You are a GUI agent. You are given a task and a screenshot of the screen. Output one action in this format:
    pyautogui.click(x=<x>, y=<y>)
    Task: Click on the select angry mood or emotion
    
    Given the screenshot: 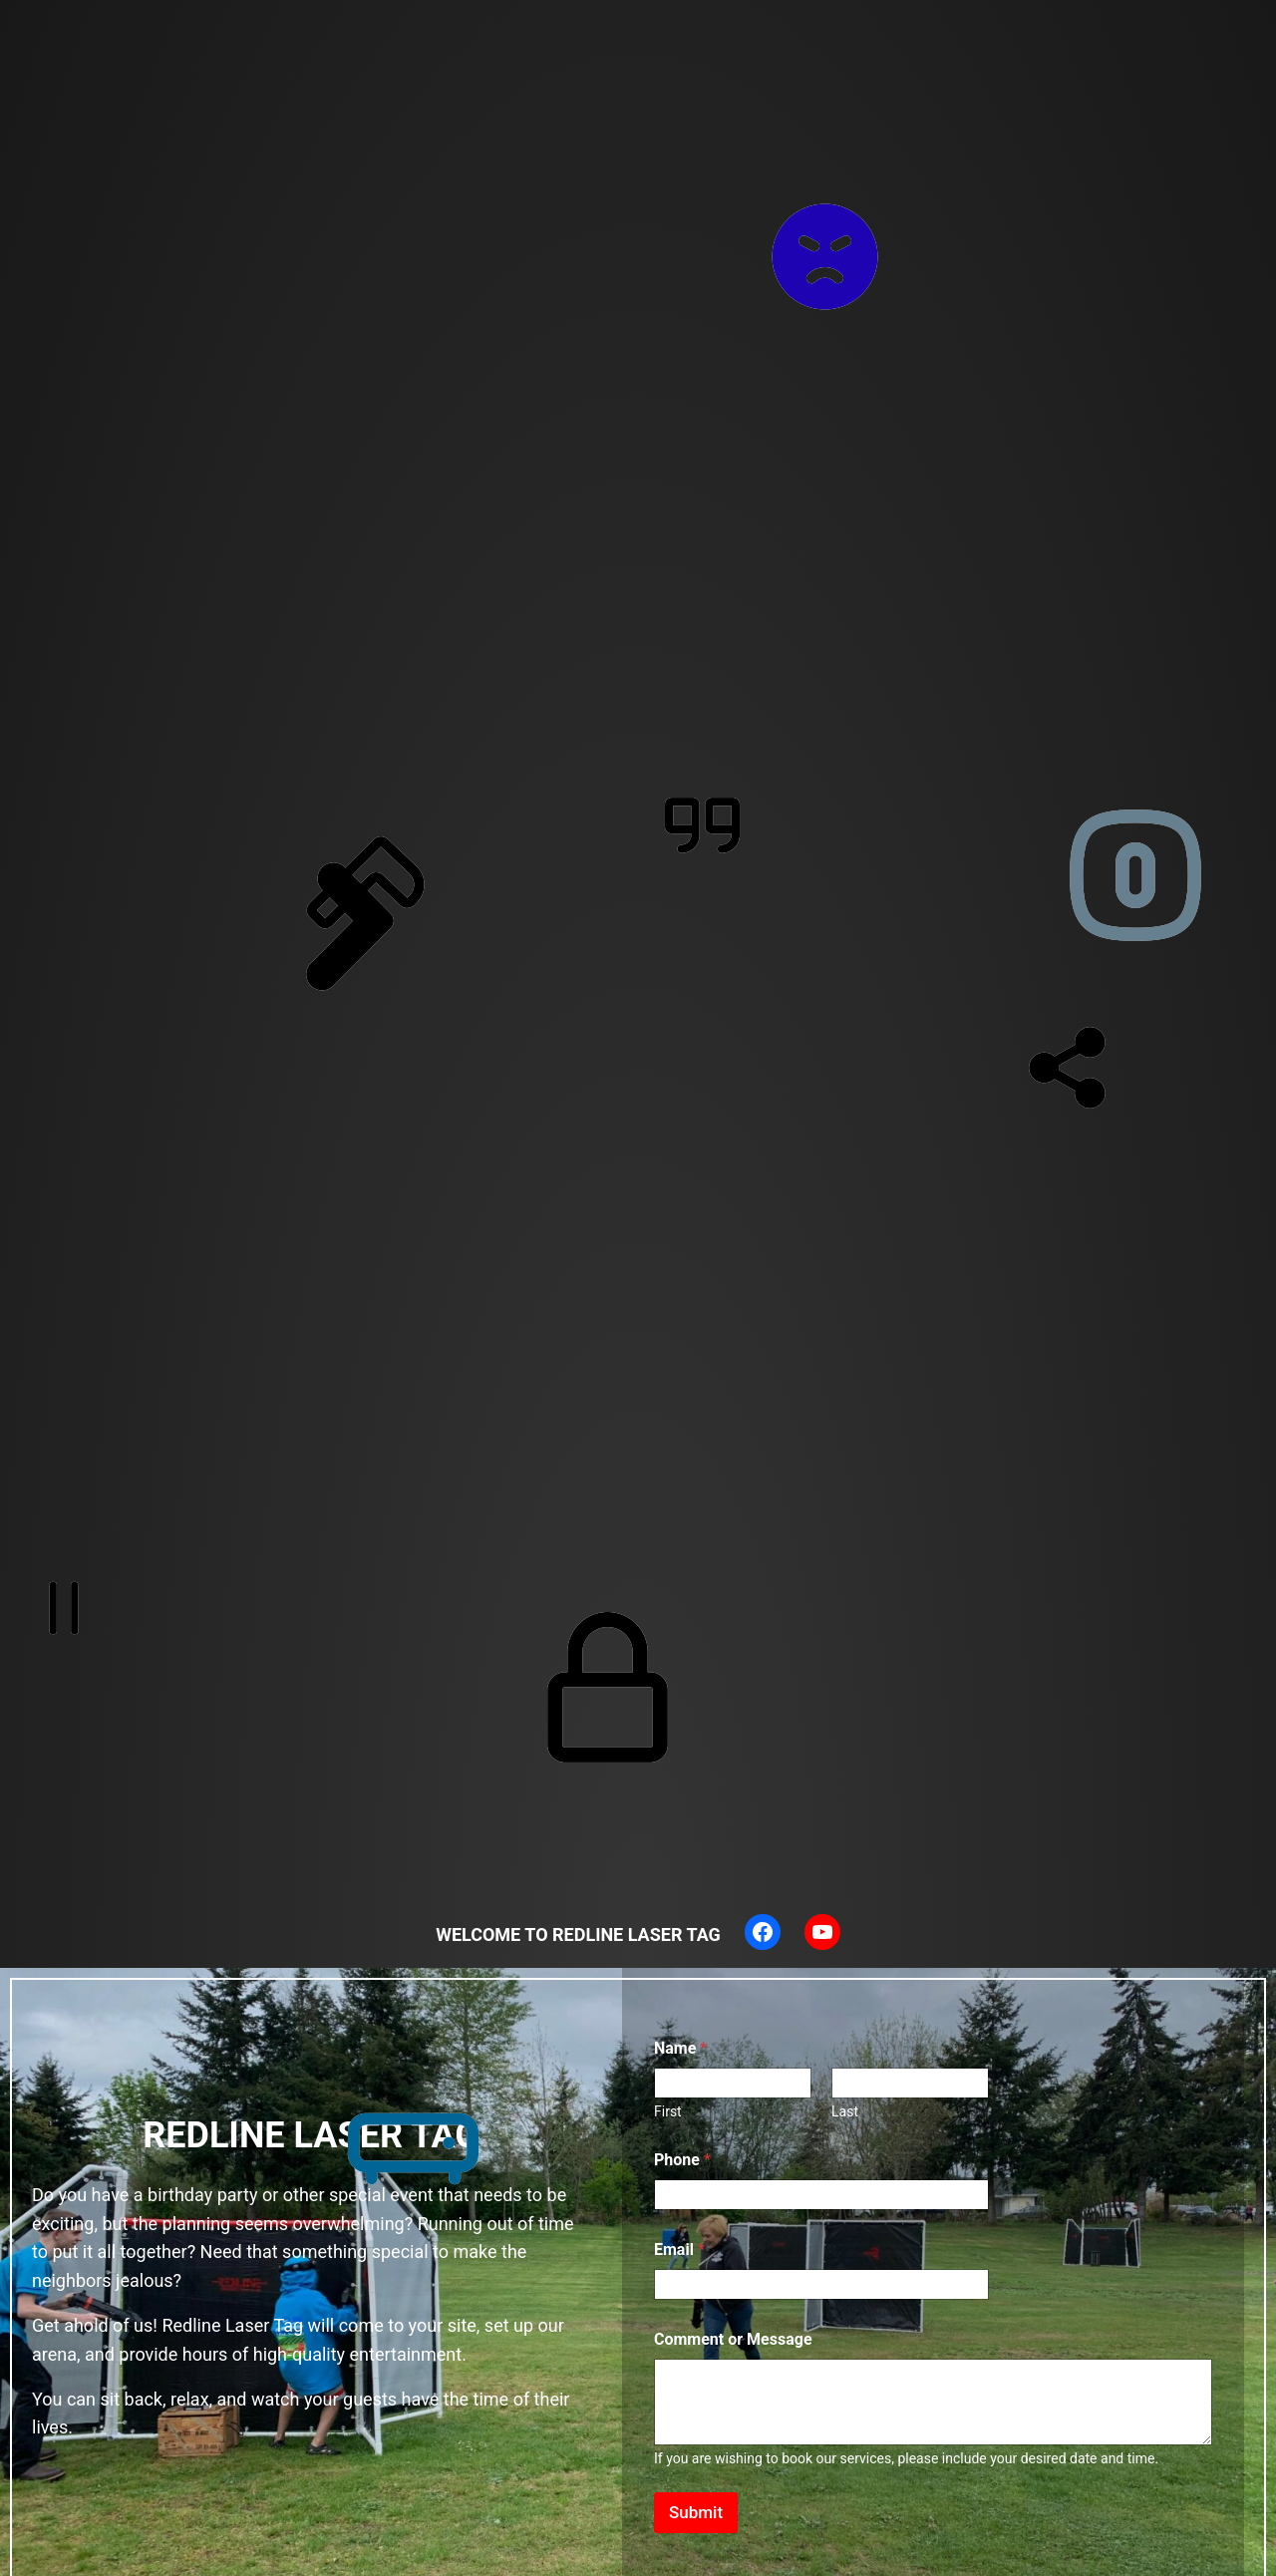 What is the action you would take?
    pyautogui.click(x=824, y=256)
    